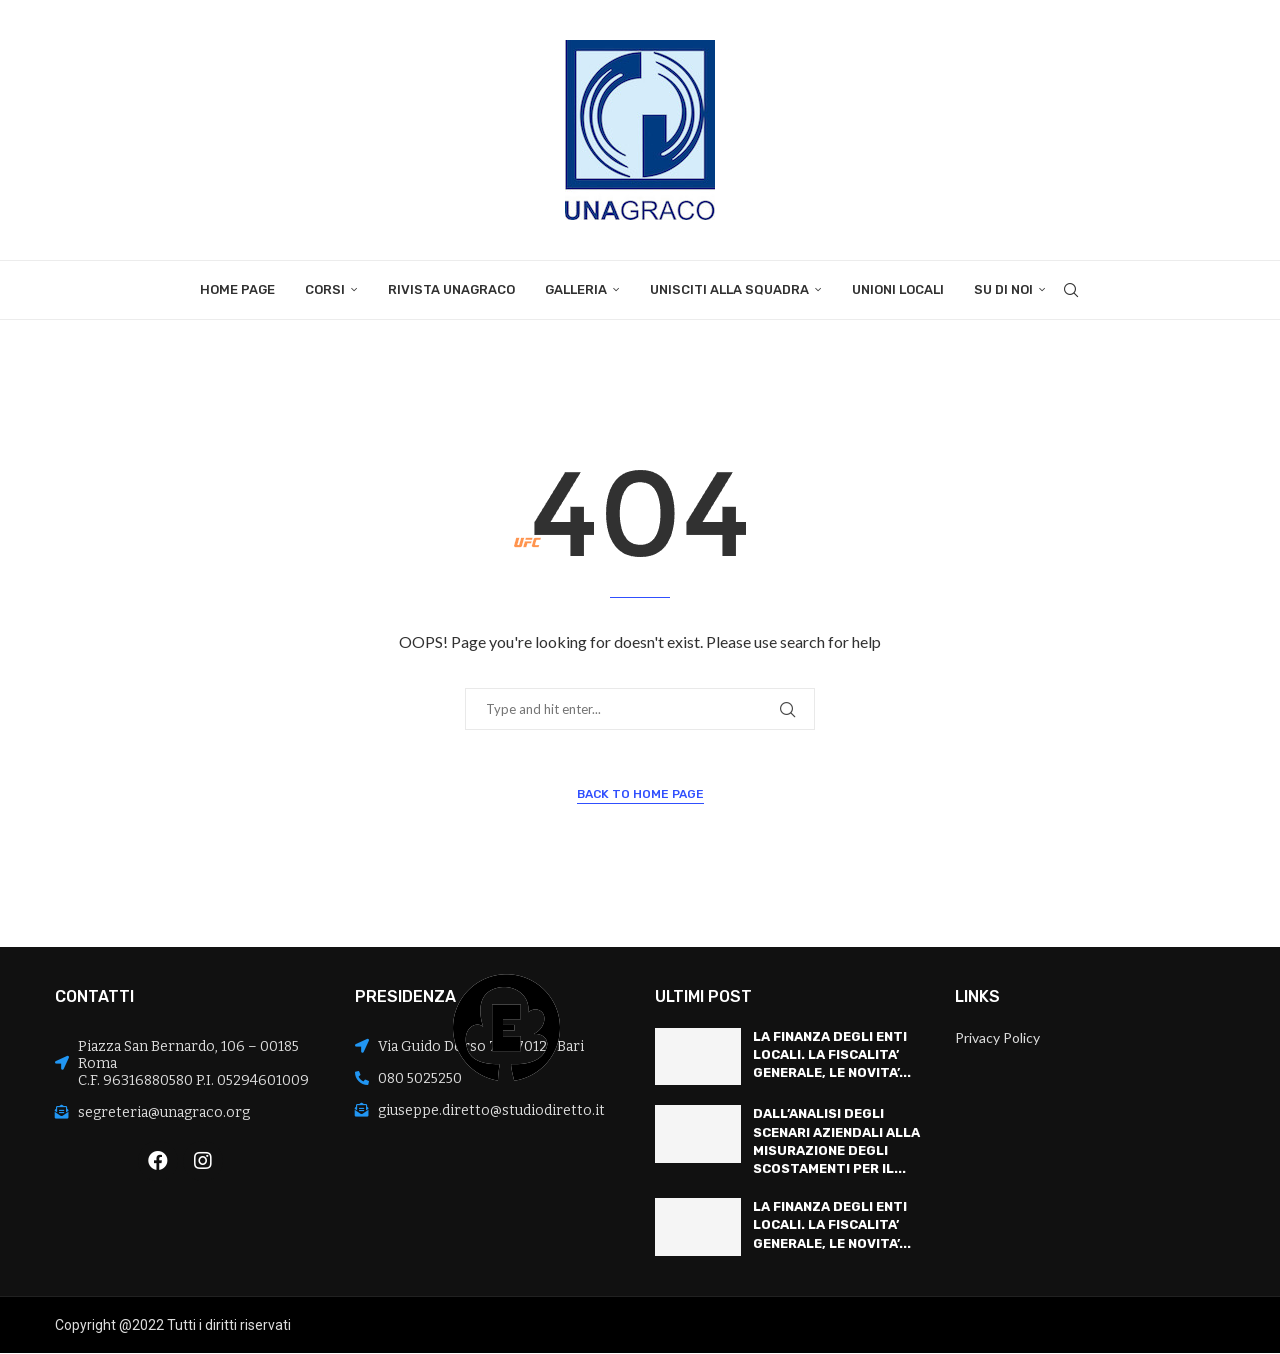  I want to click on UFC brand logo, so click(527, 542).